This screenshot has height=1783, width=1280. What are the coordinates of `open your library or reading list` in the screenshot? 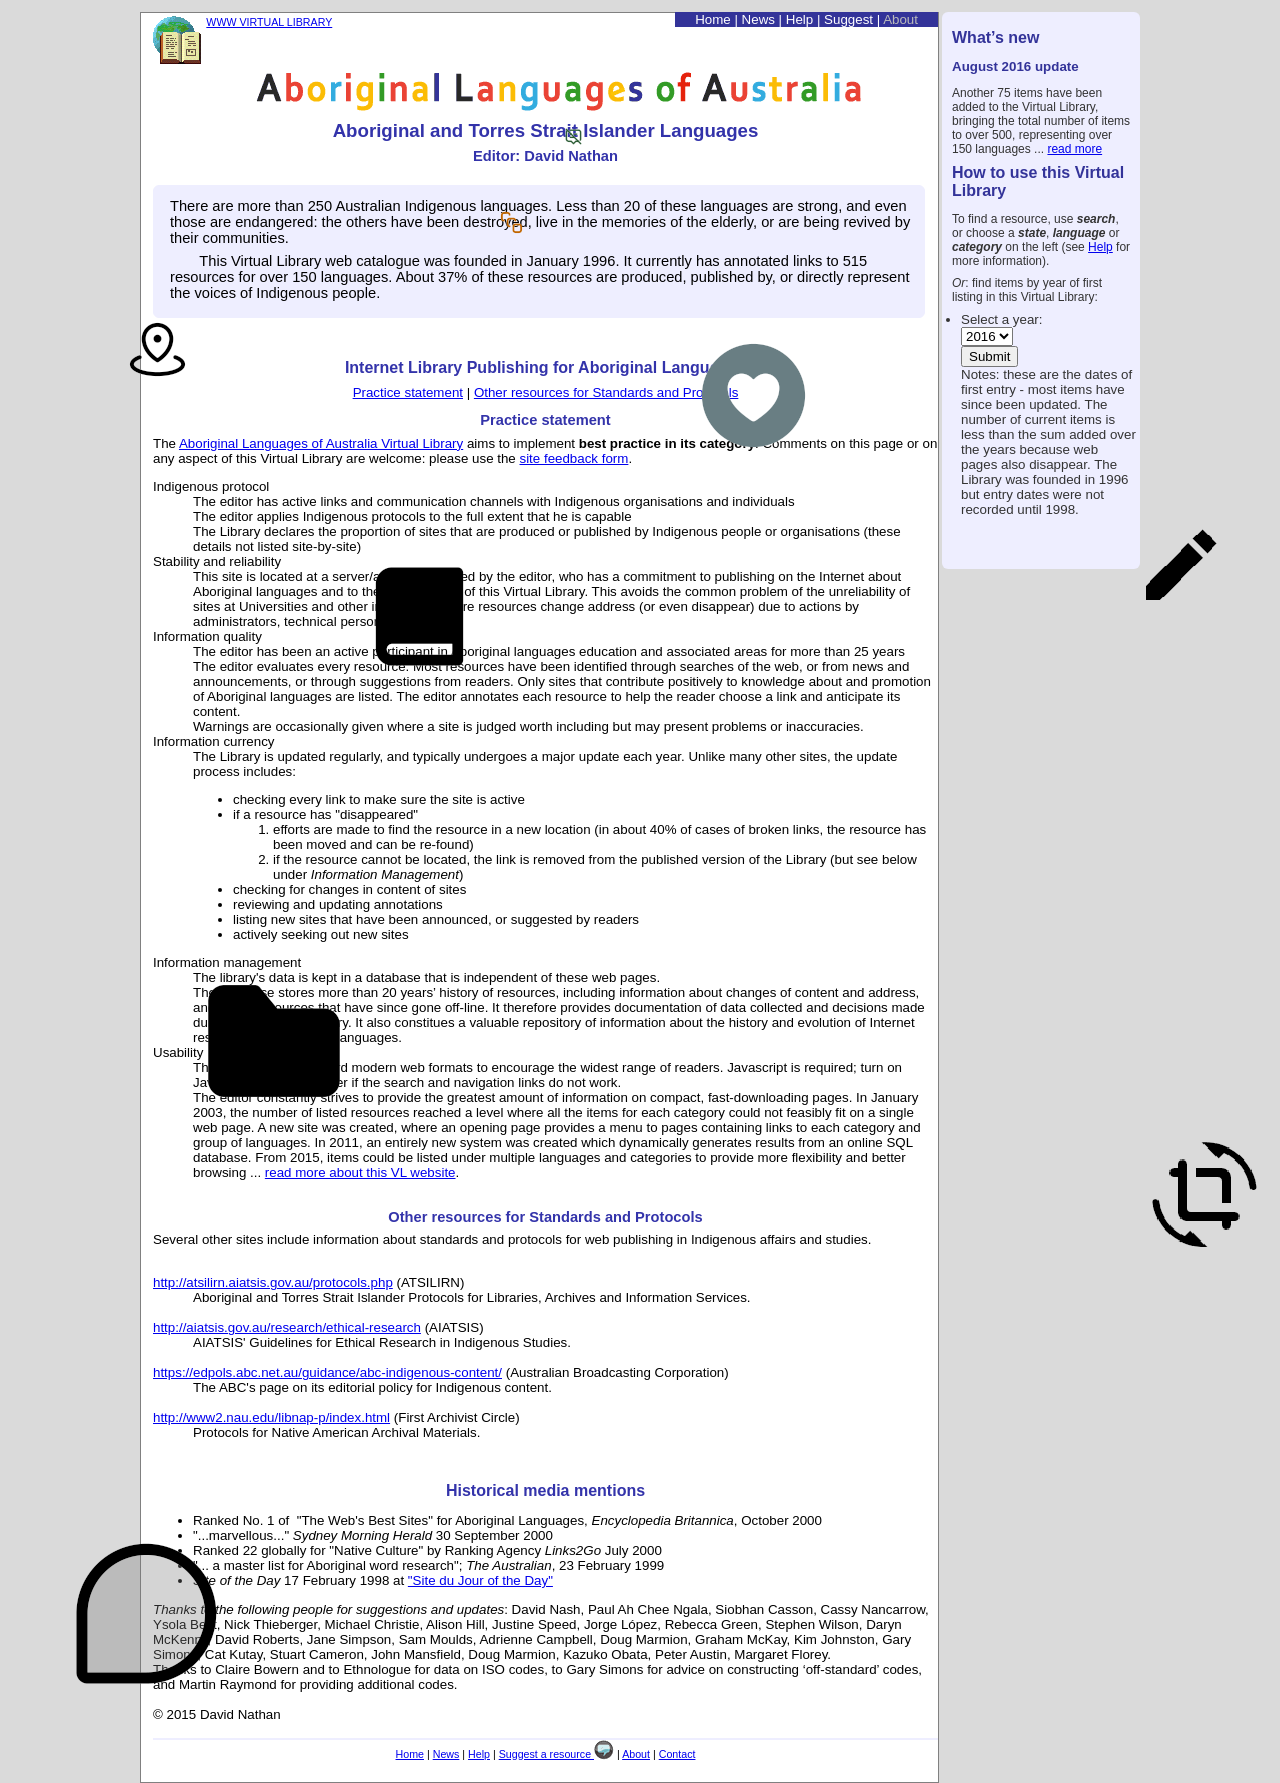 It's located at (419, 616).